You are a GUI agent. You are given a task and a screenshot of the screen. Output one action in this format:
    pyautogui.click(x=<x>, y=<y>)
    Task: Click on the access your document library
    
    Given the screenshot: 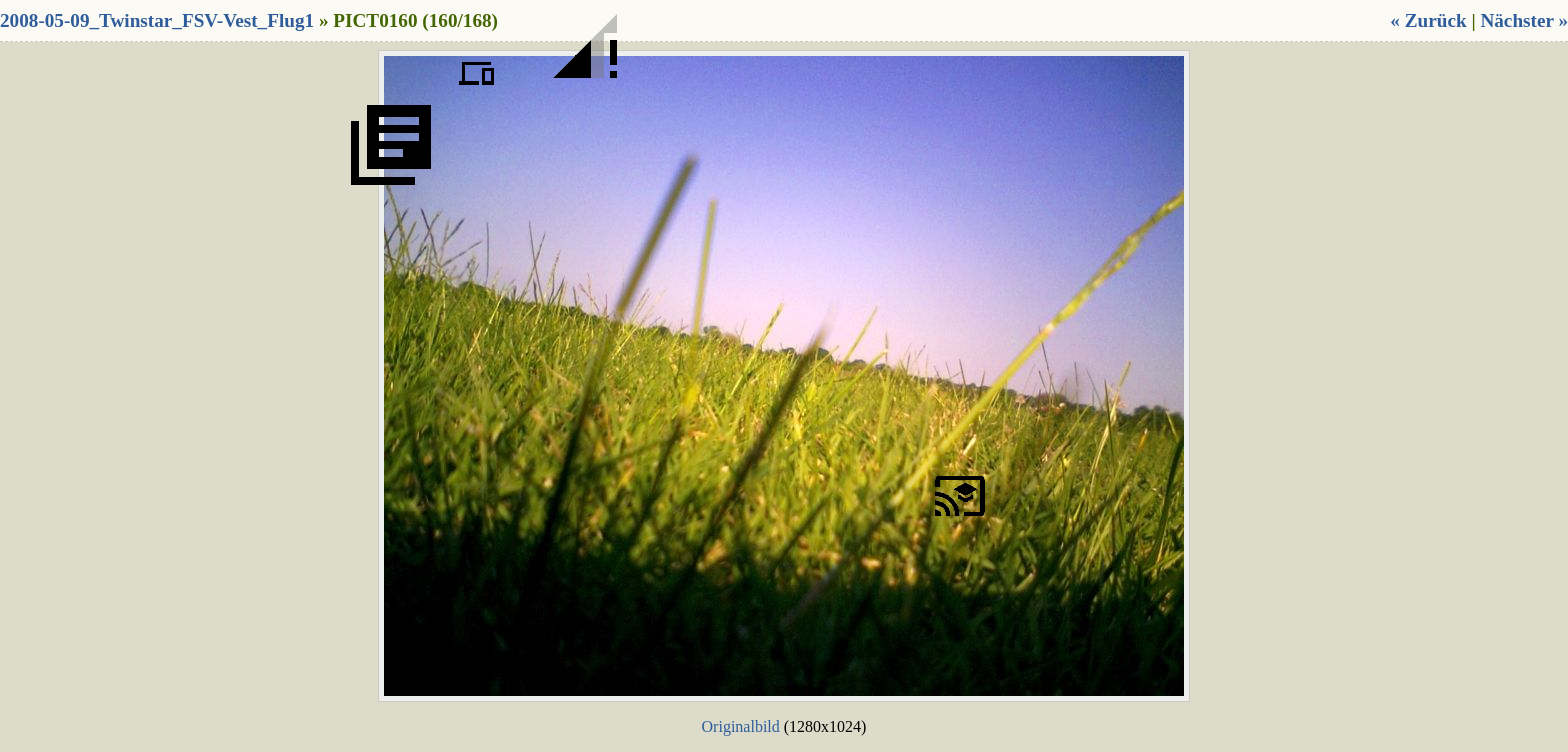 What is the action you would take?
    pyautogui.click(x=391, y=145)
    